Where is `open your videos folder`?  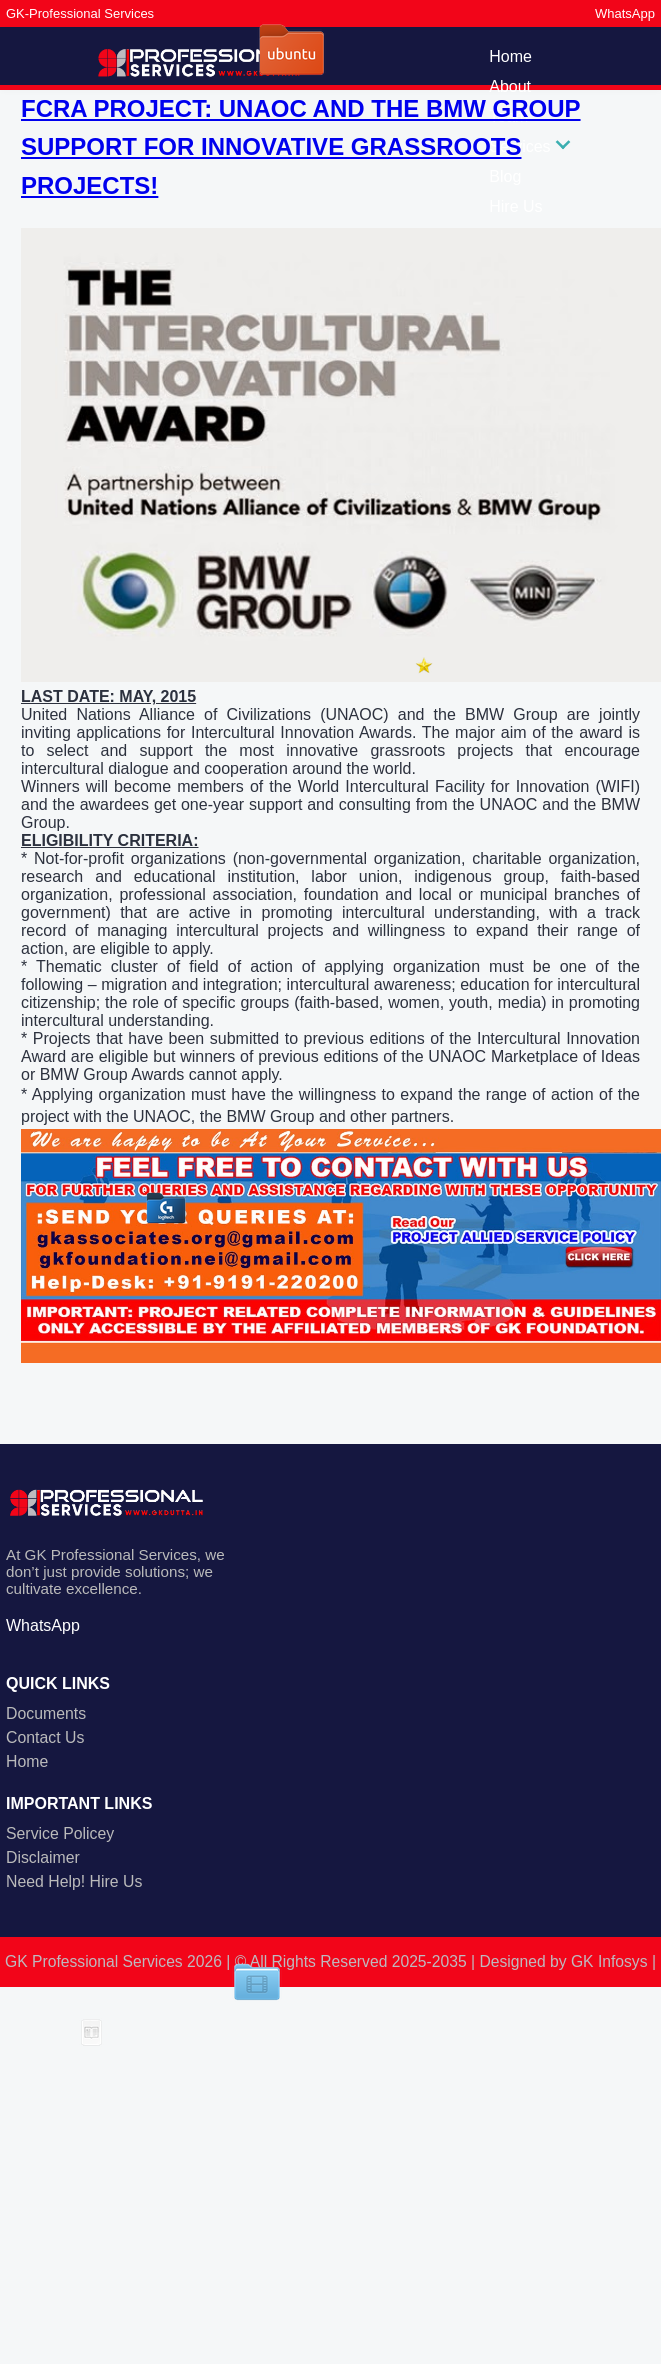
open your videos folder is located at coordinates (257, 1982).